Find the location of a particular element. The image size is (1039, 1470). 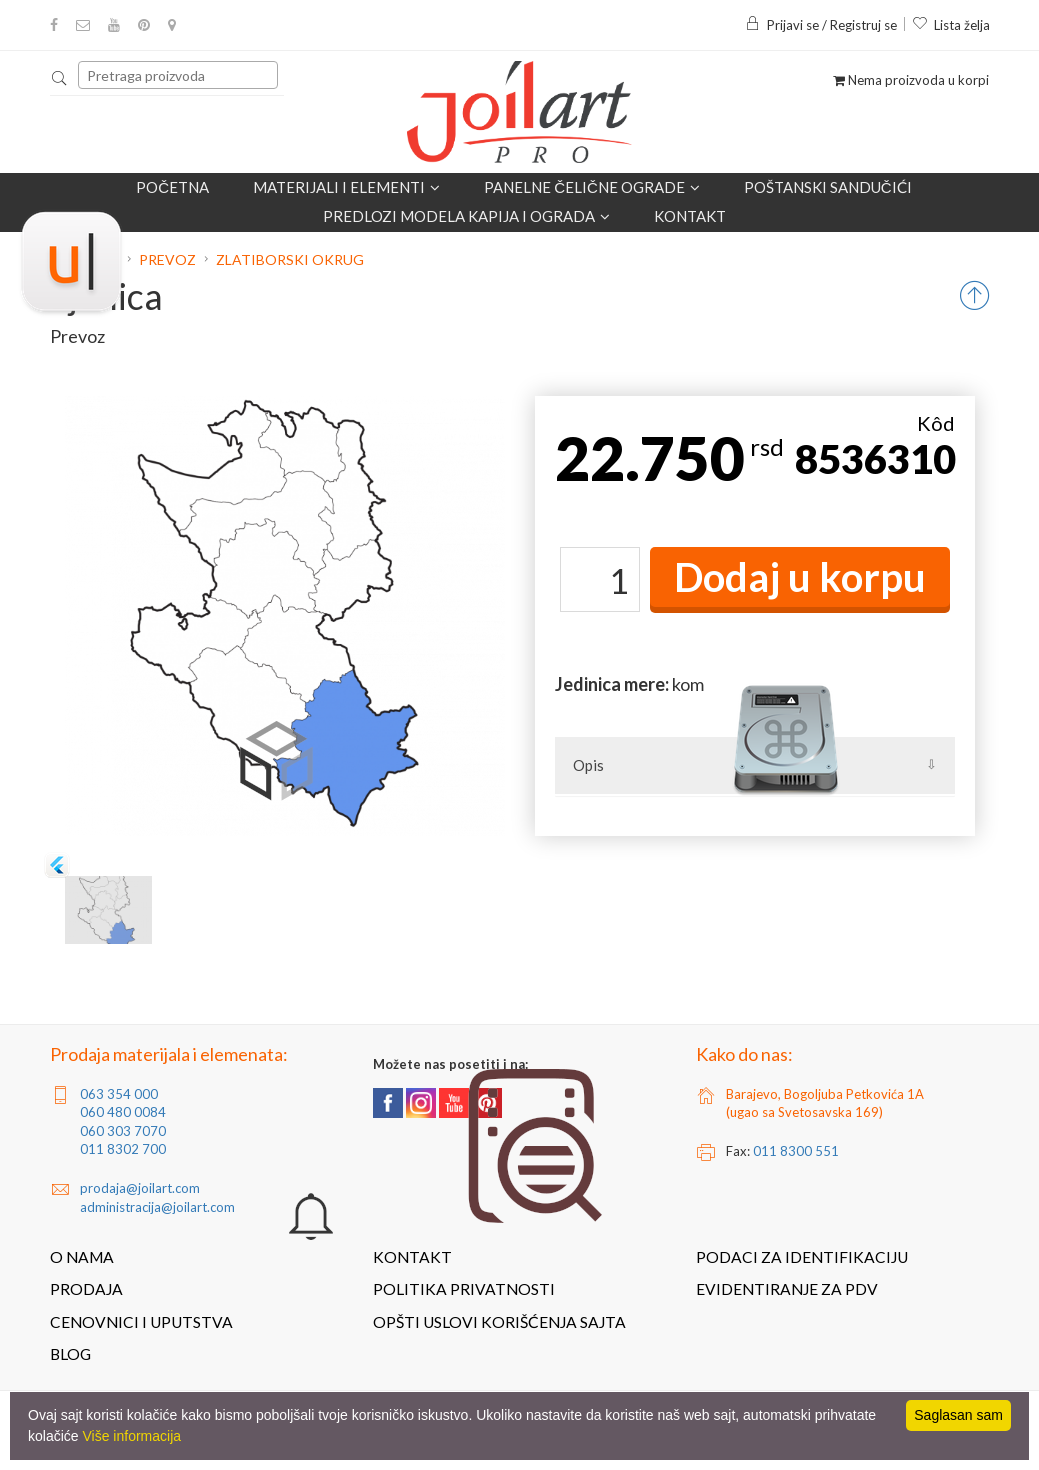

access the root system drive is located at coordinates (786, 739).